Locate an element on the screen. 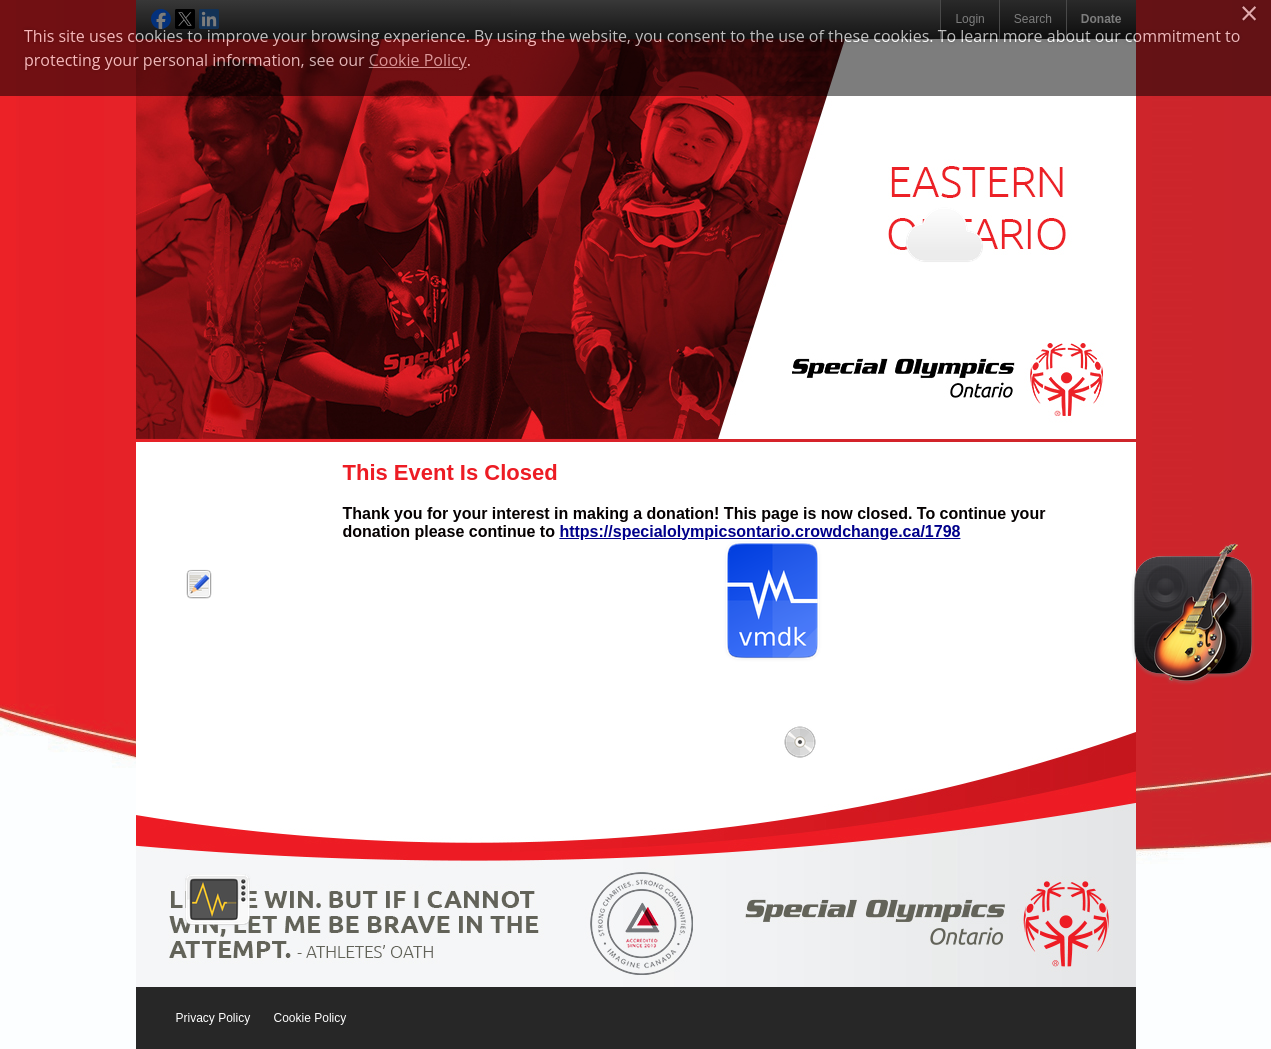 This screenshot has height=1049, width=1271. indicates a blank CD-R disc ready for burning is located at coordinates (800, 742).